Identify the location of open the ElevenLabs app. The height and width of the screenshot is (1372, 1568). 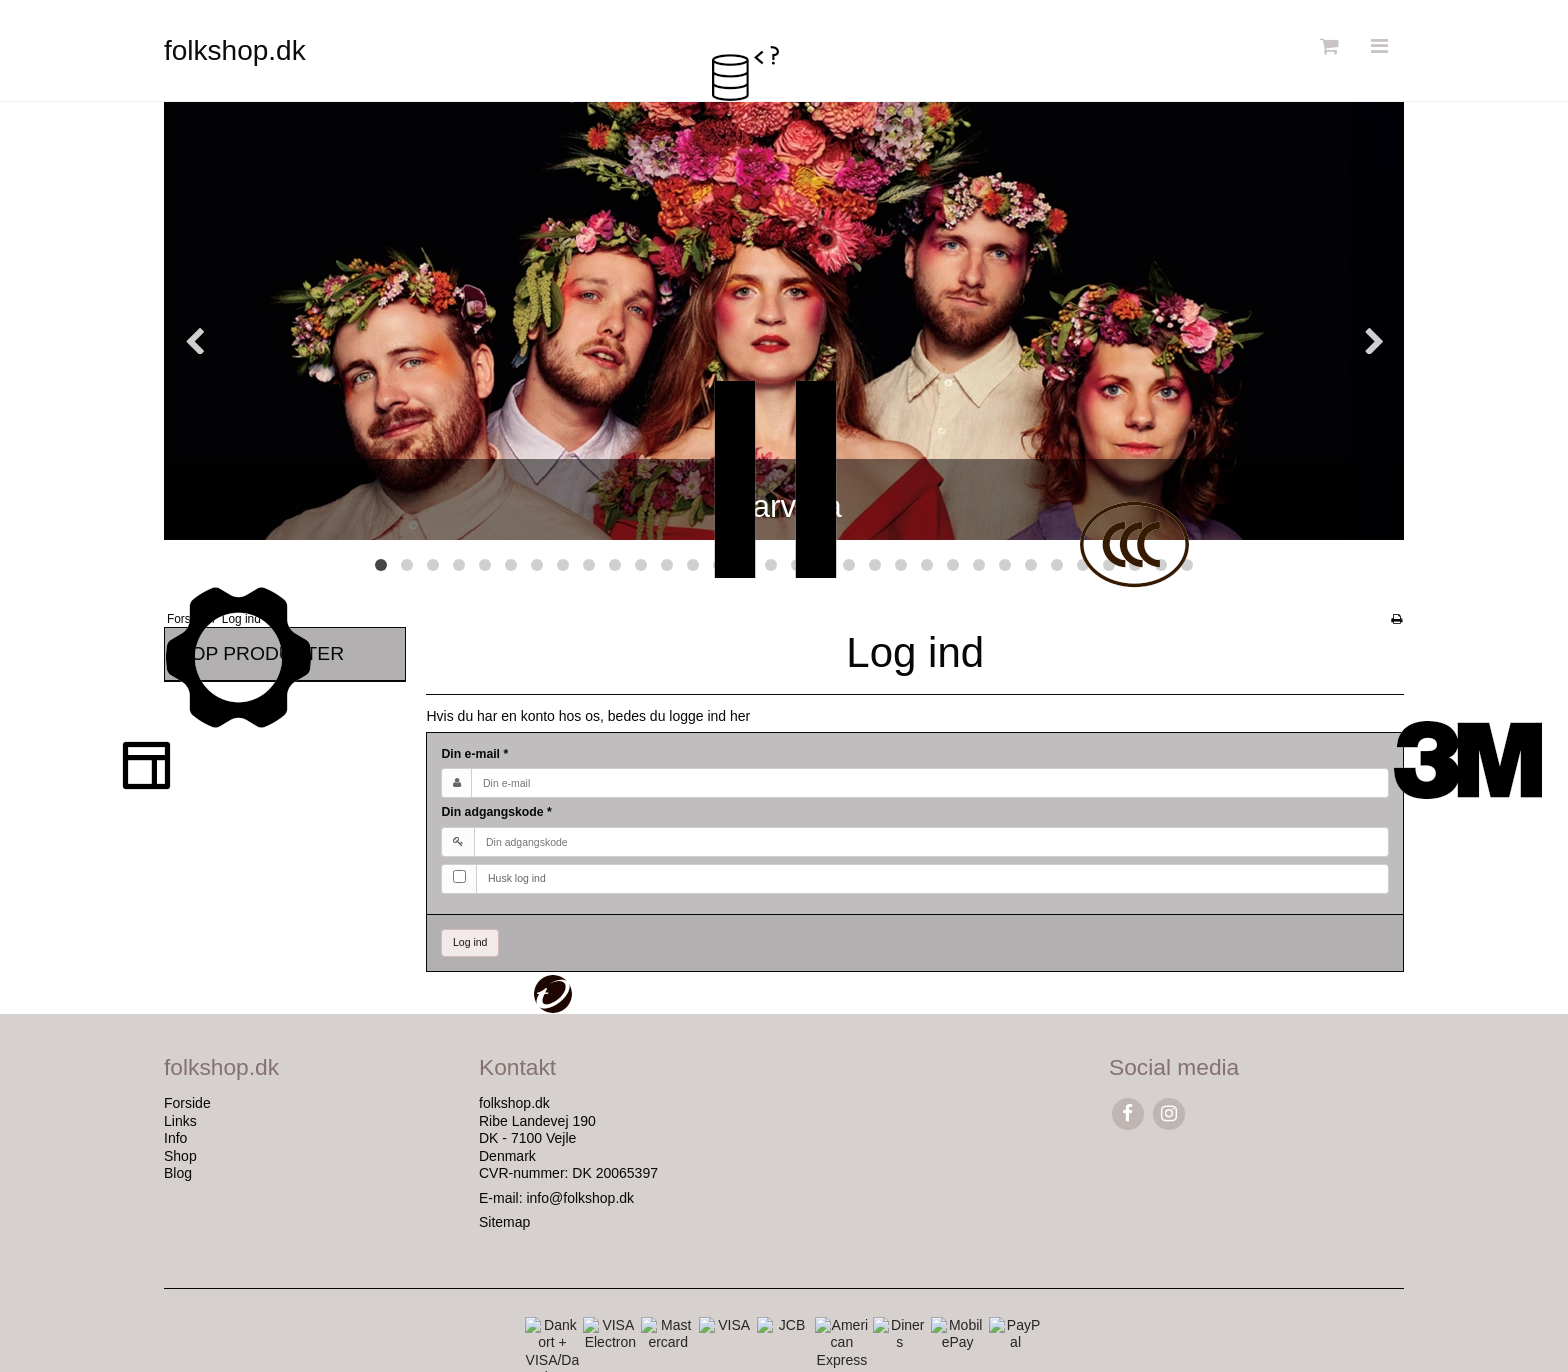
(775, 479).